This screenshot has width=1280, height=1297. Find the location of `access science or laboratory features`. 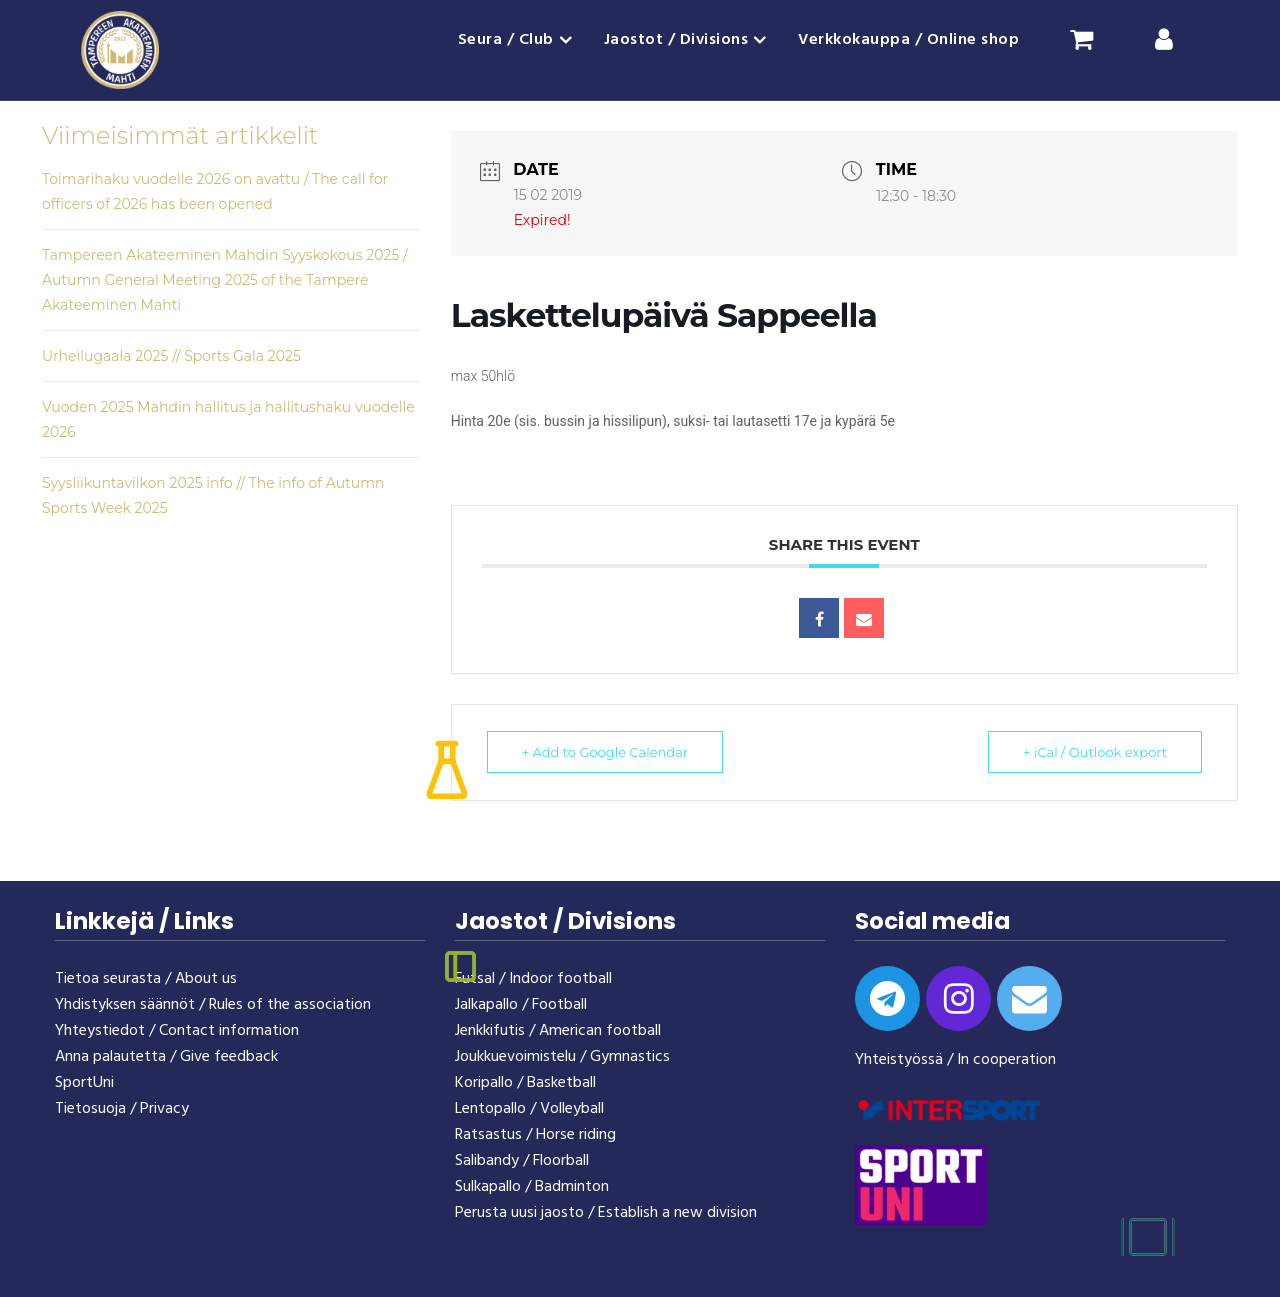

access science or laboratory features is located at coordinates (447, 770).